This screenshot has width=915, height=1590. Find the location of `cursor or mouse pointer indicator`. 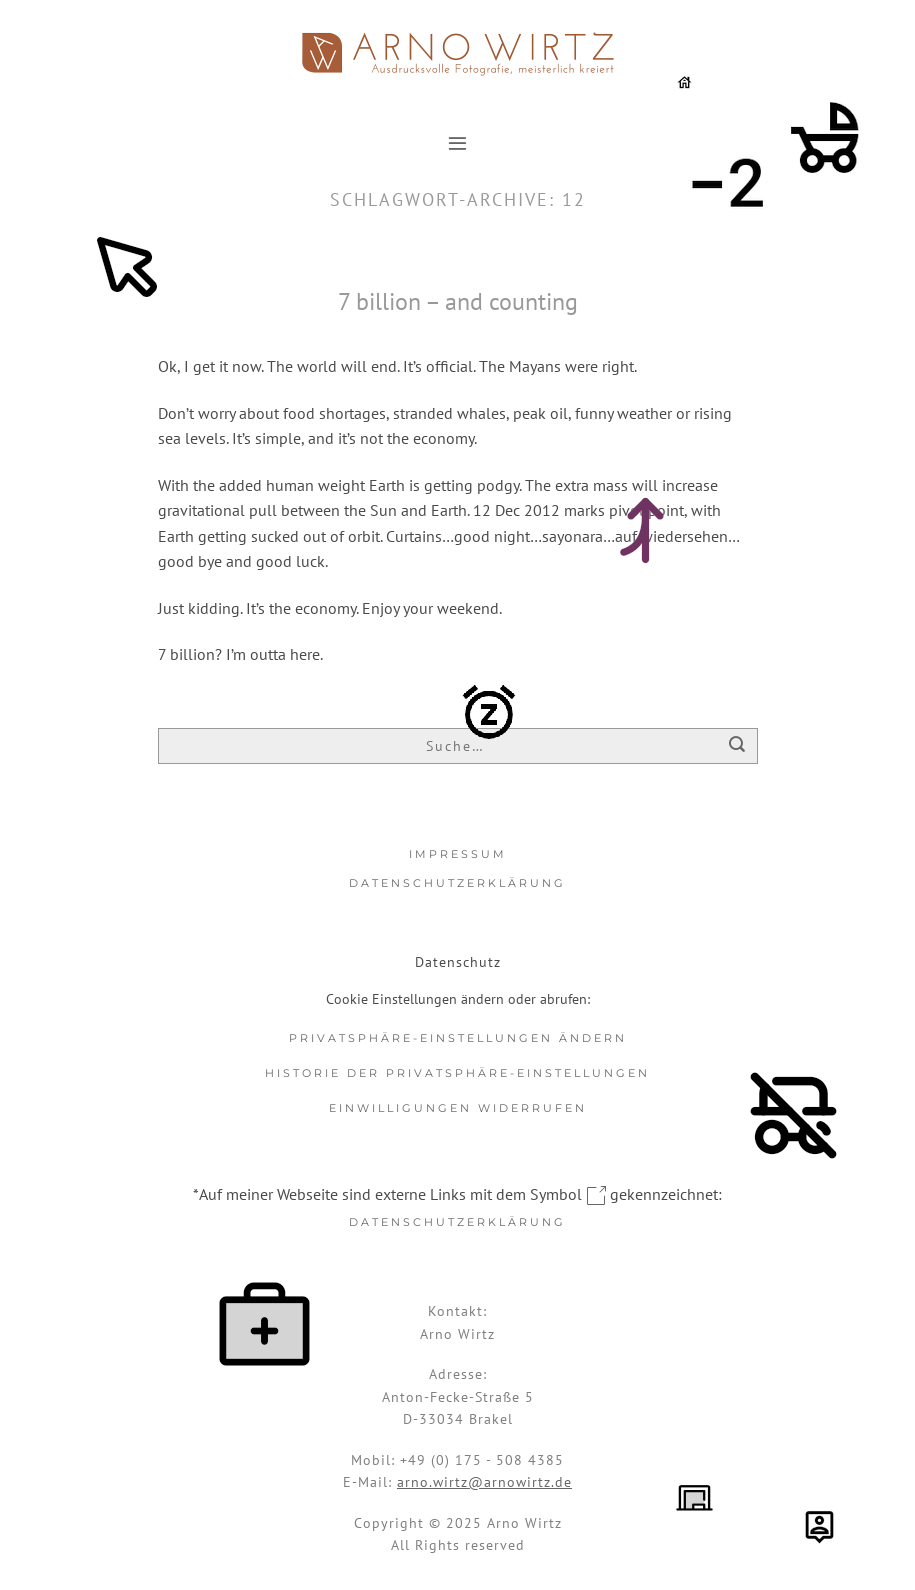

cursor or mouse pointer indicator is located at coordinates (127, 267).